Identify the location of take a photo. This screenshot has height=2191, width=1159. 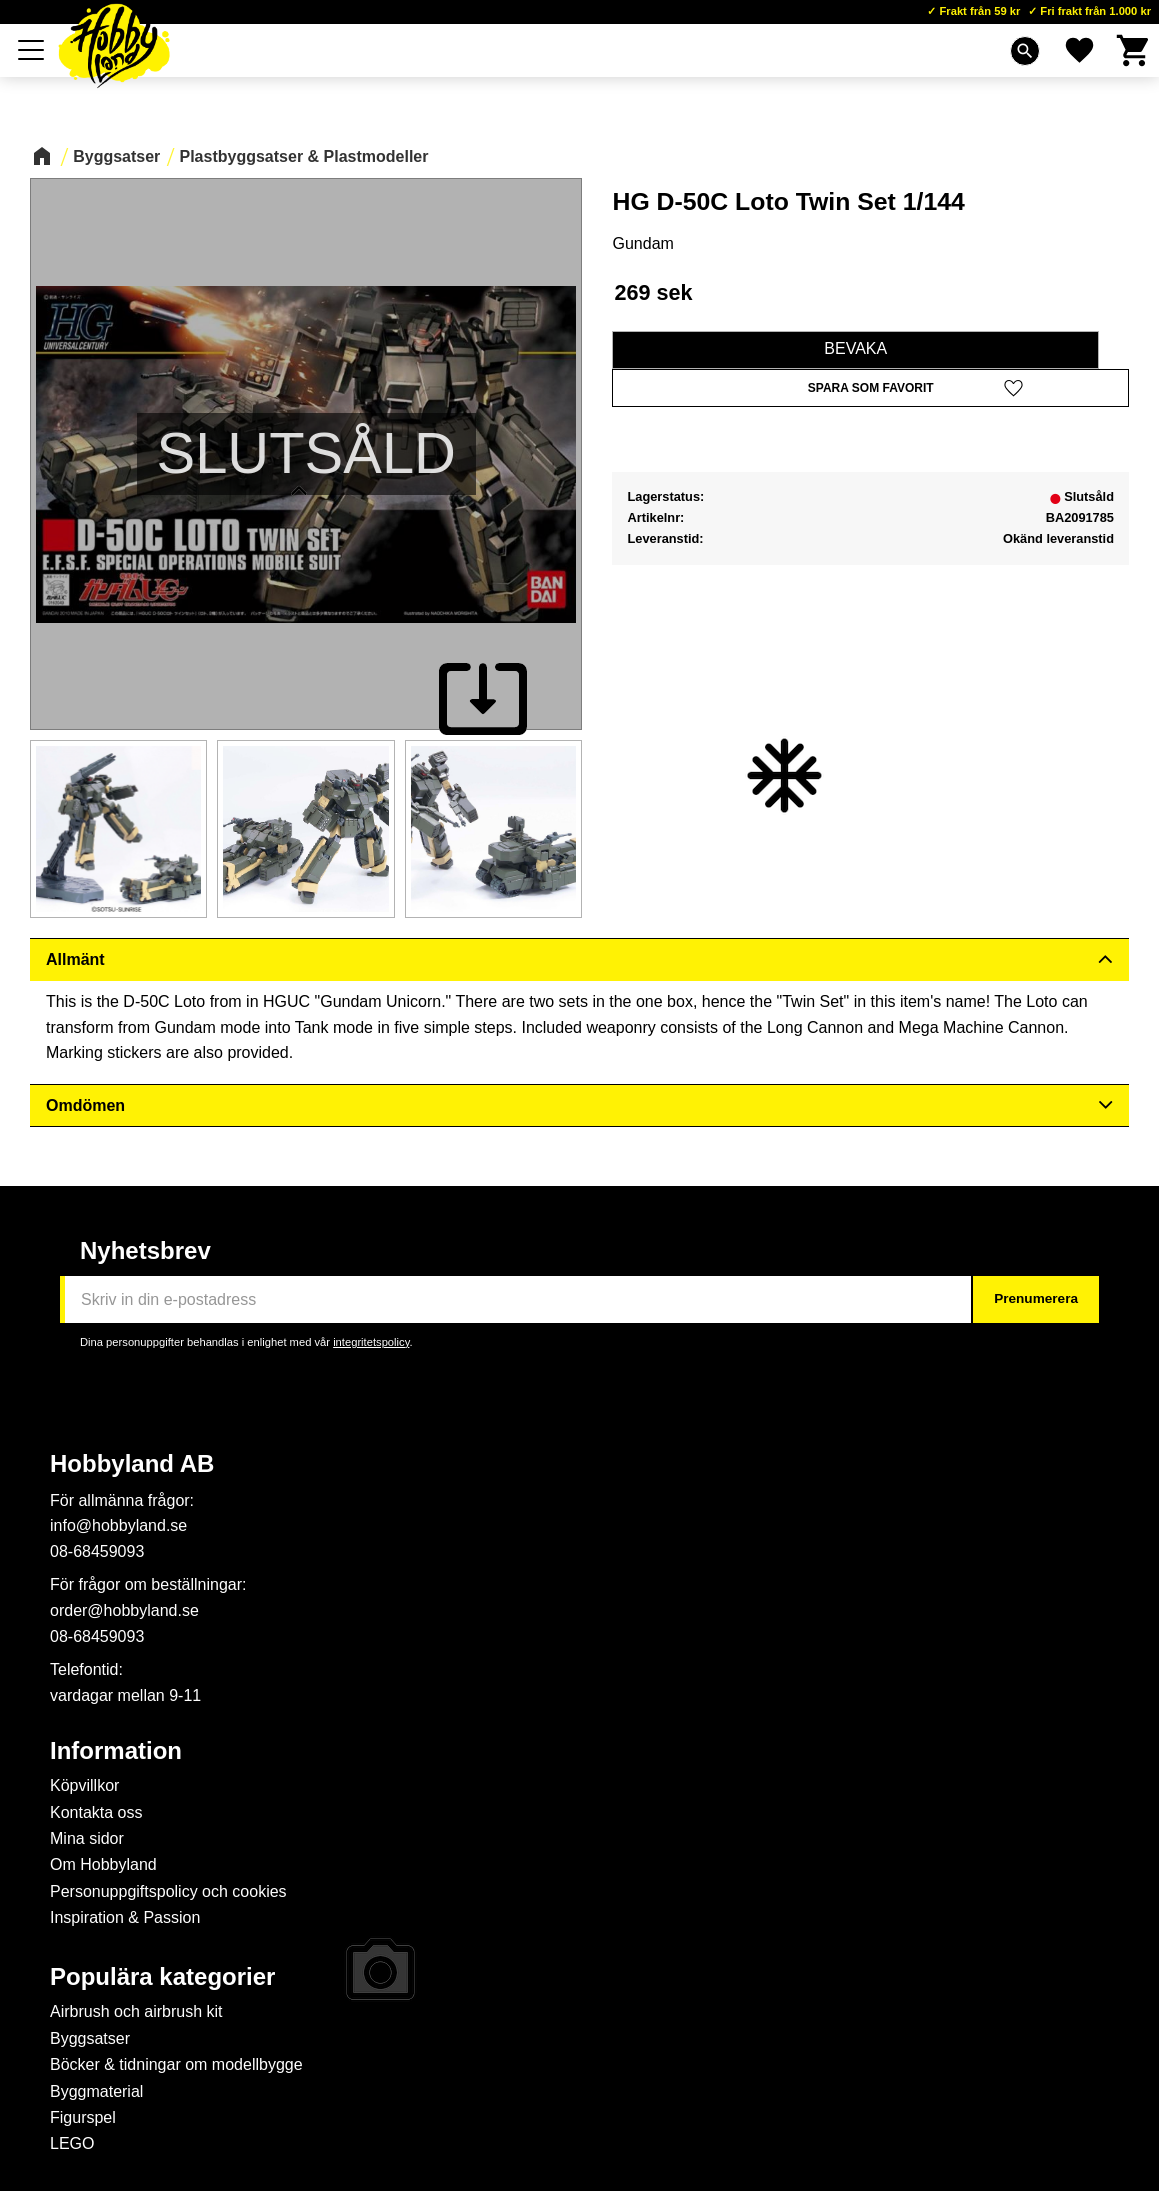
(380, 1972).